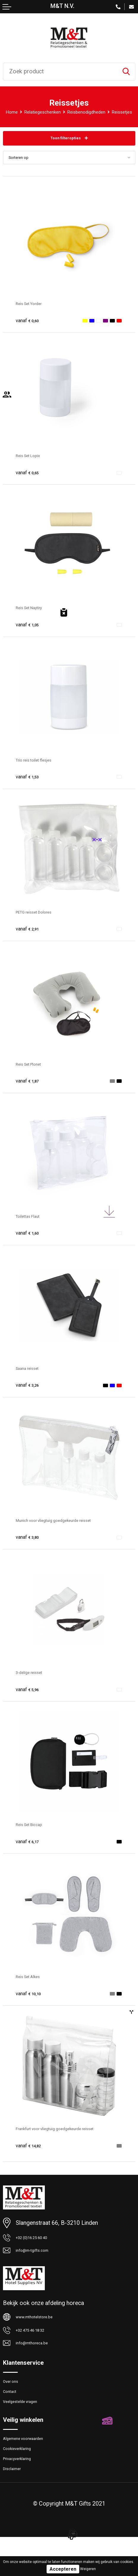  I want to click on browse dairy or cheese products, so click(107, 2421).